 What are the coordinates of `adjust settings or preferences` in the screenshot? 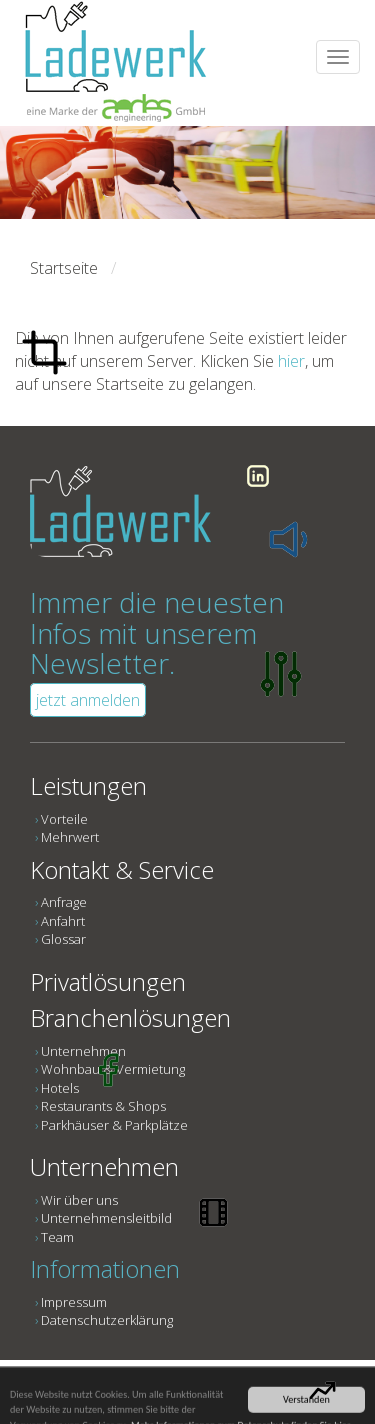 It's located at (281, 674).